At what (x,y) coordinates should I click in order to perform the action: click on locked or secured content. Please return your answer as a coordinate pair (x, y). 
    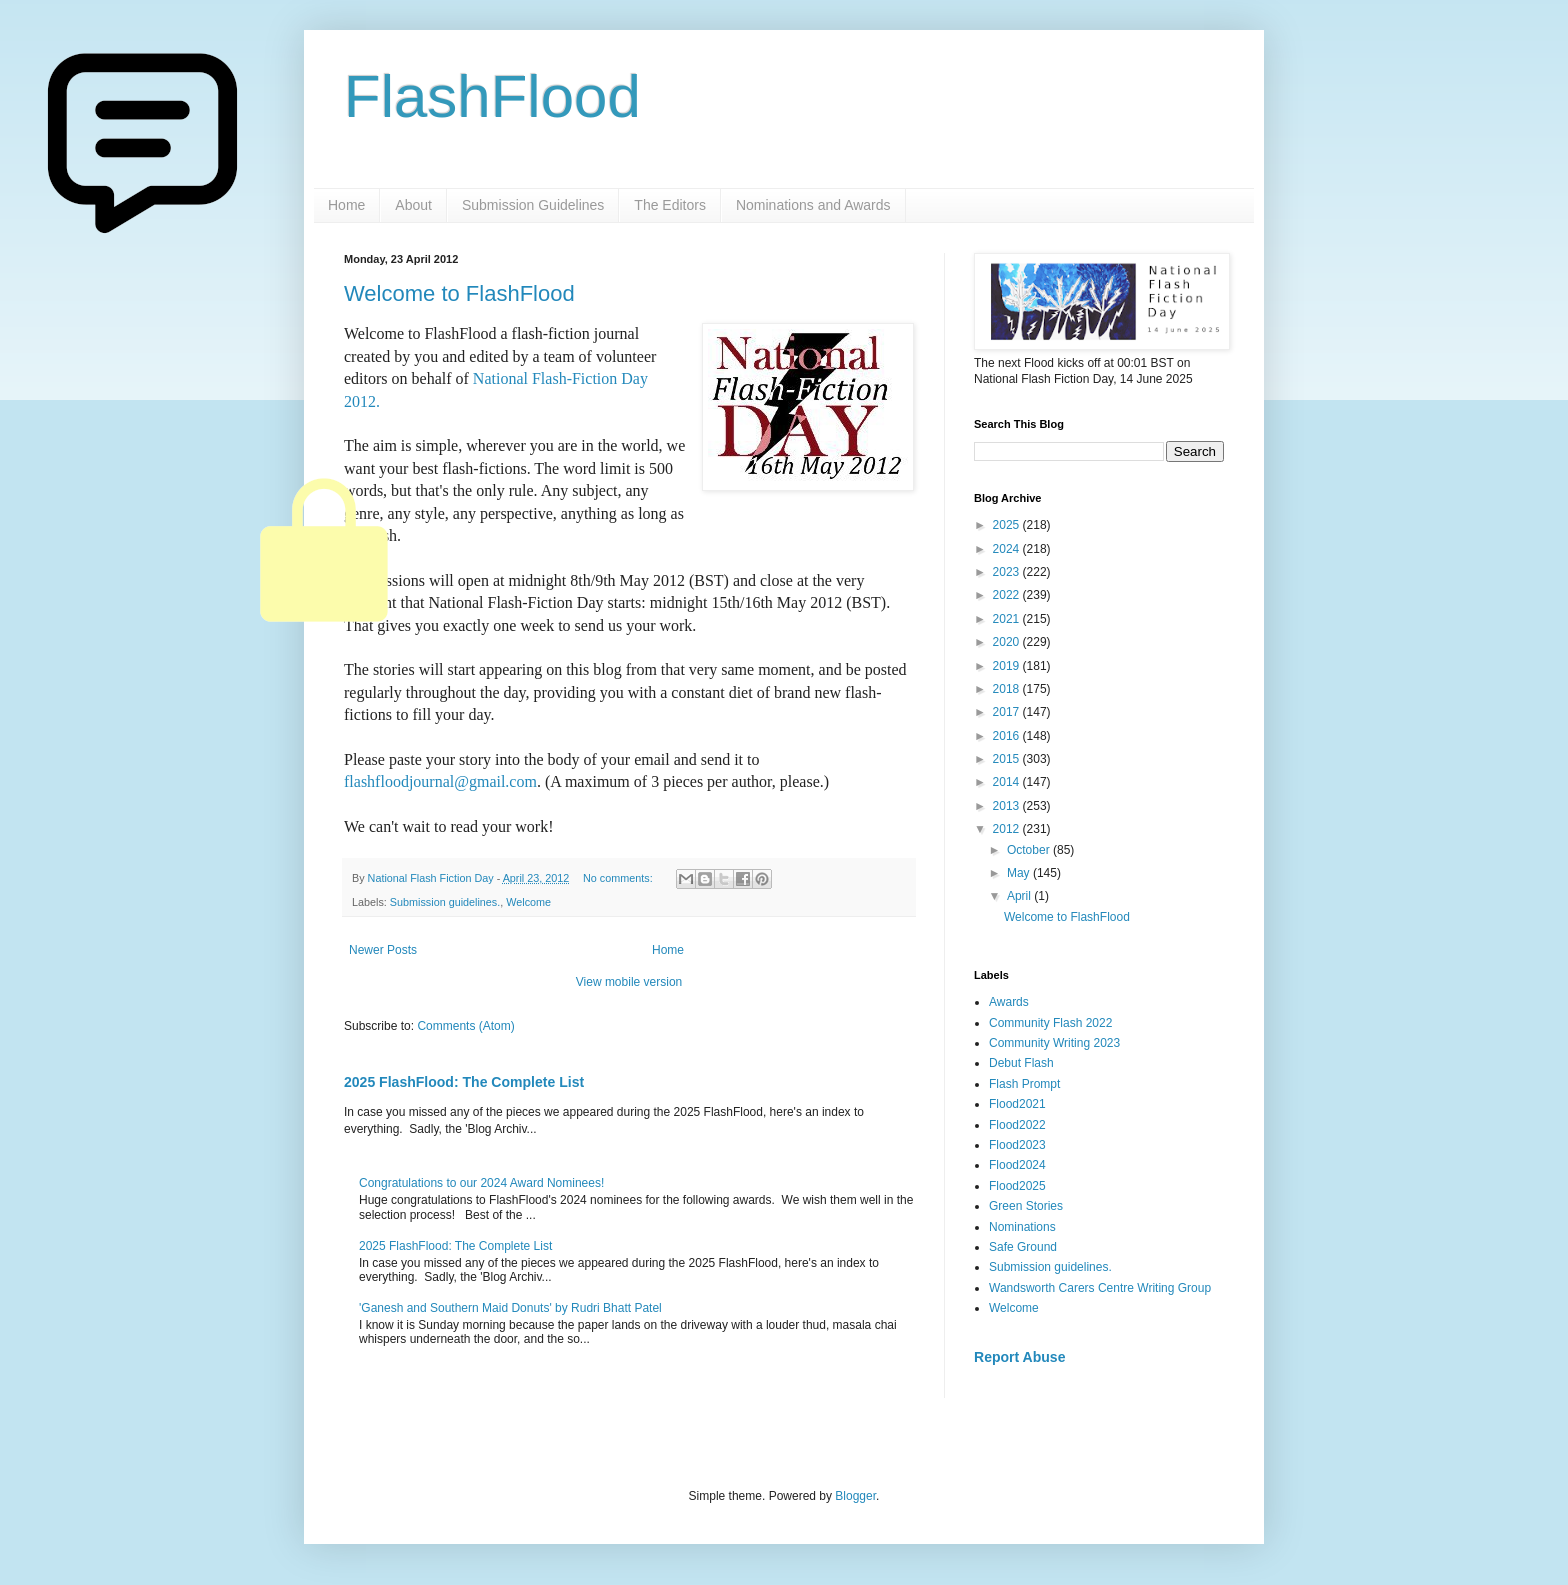
    Looking at the image, I should click on (324, 558).